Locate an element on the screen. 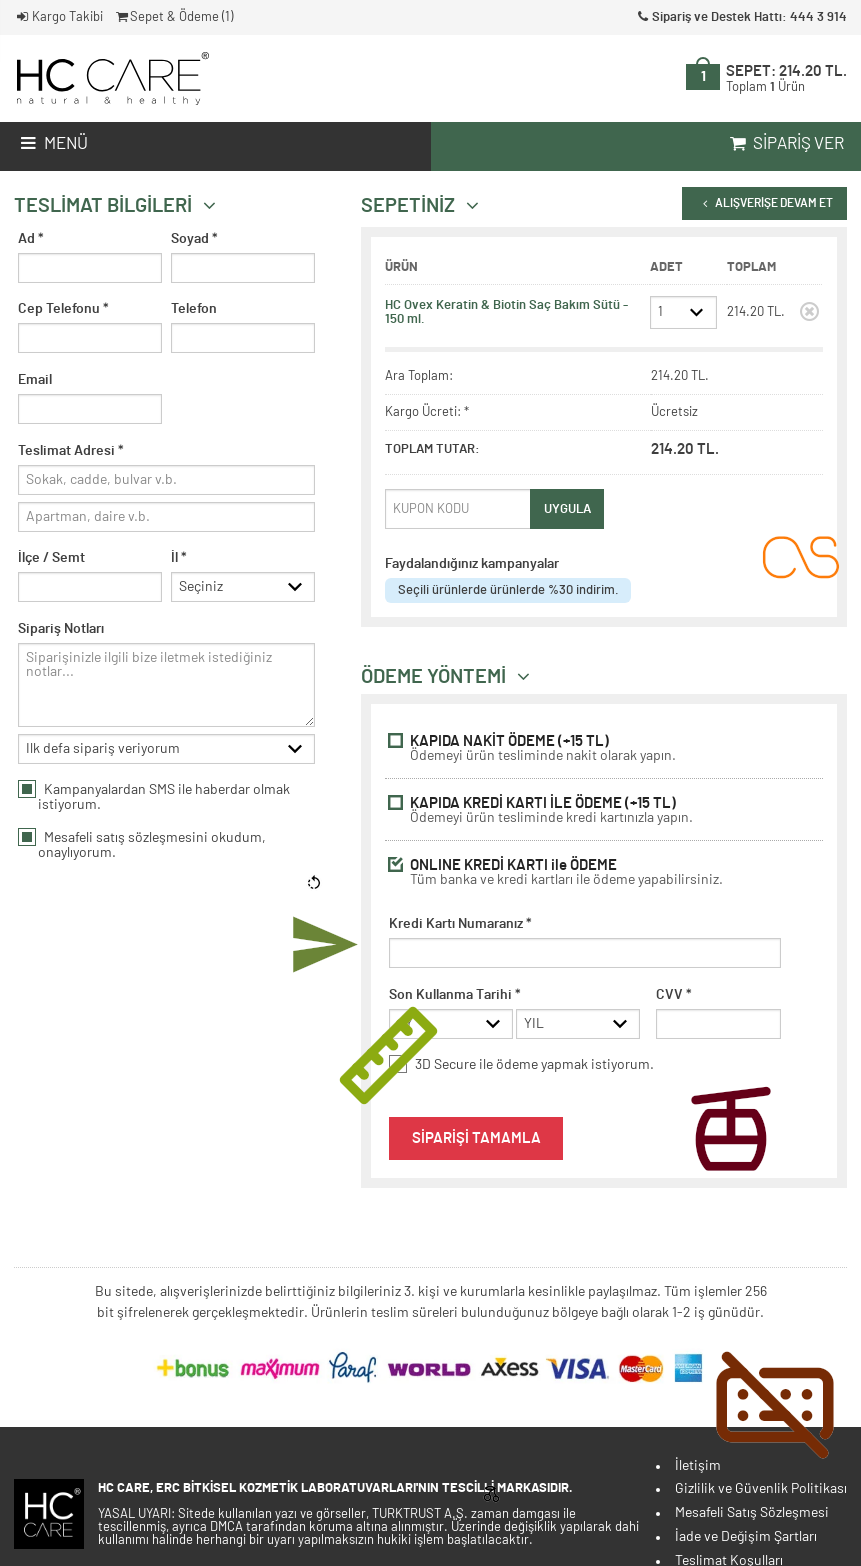 The height and width of the screenshot is (1566, 861). send a message is located at coordinates (325, 944).